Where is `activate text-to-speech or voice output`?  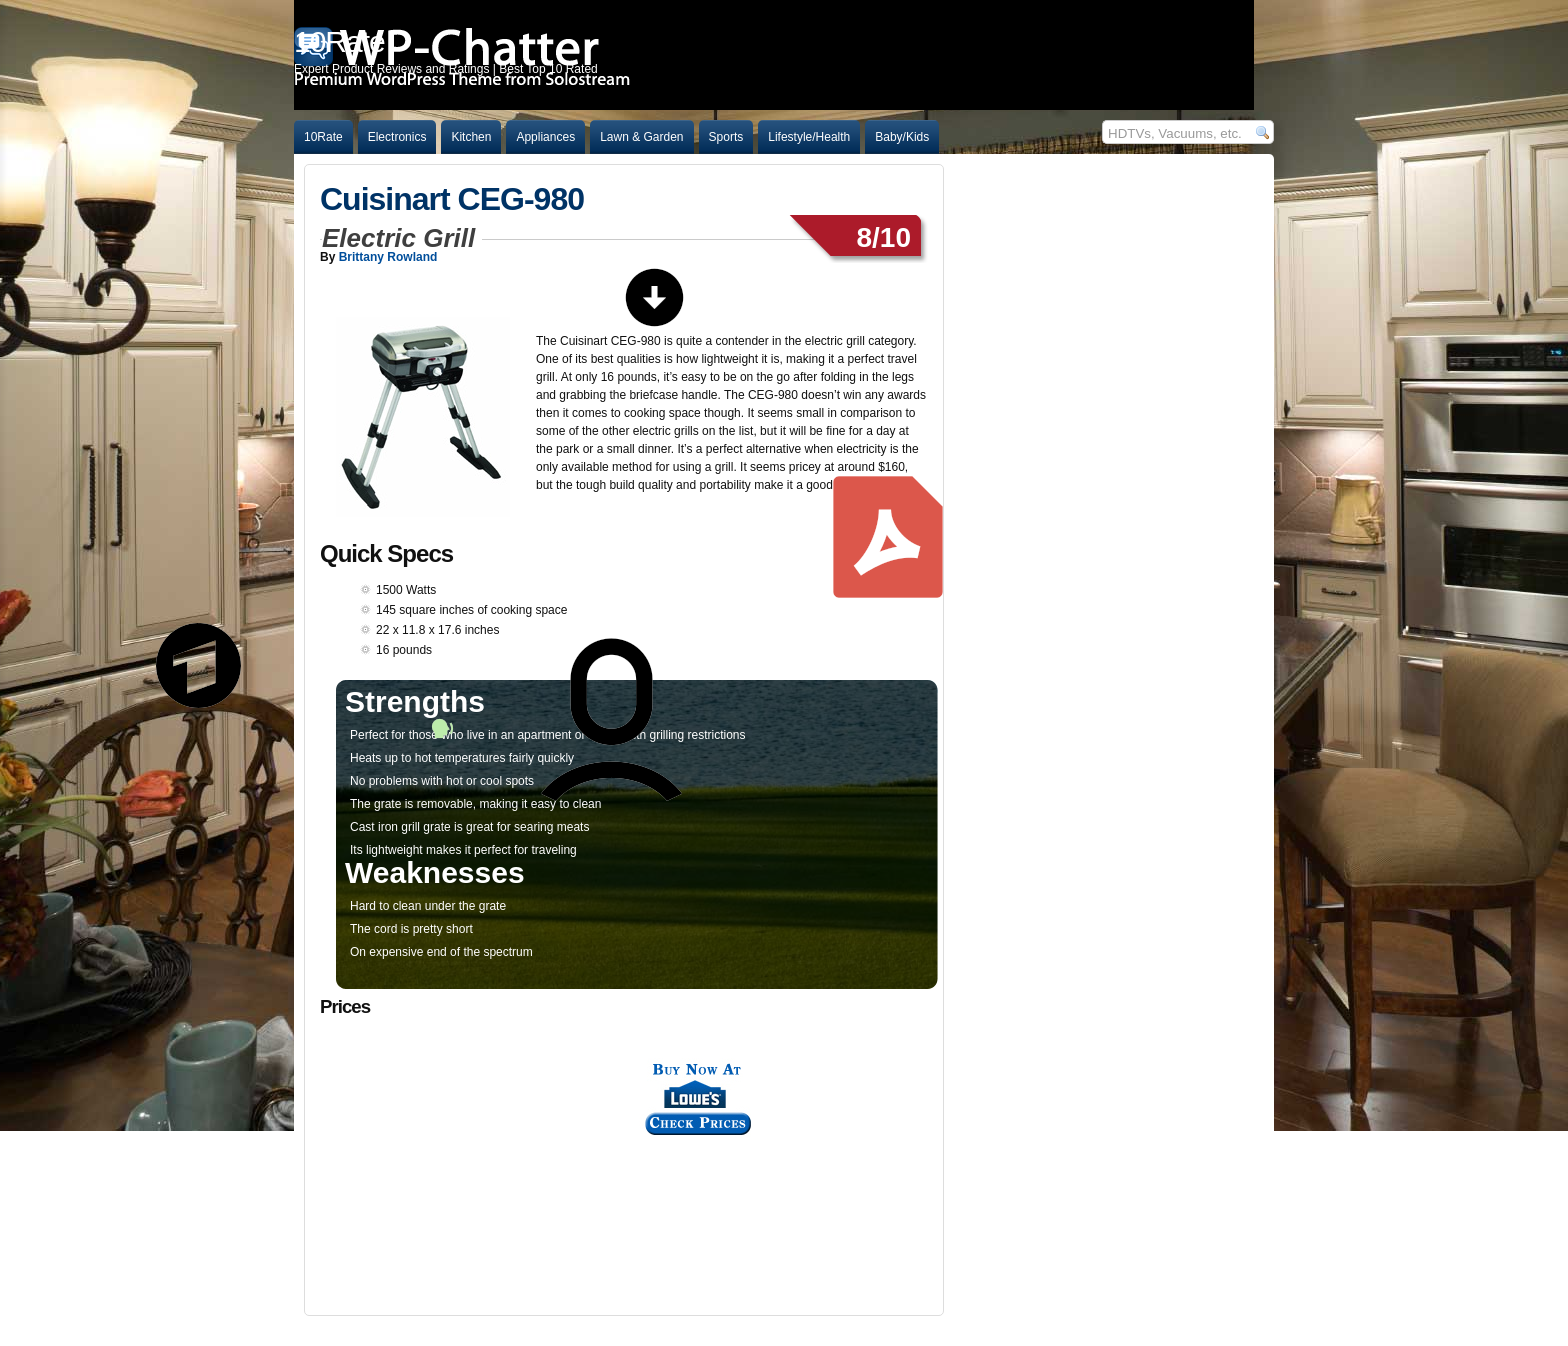 activate text-to-speech or voice output is located at coordinates (442, 728).